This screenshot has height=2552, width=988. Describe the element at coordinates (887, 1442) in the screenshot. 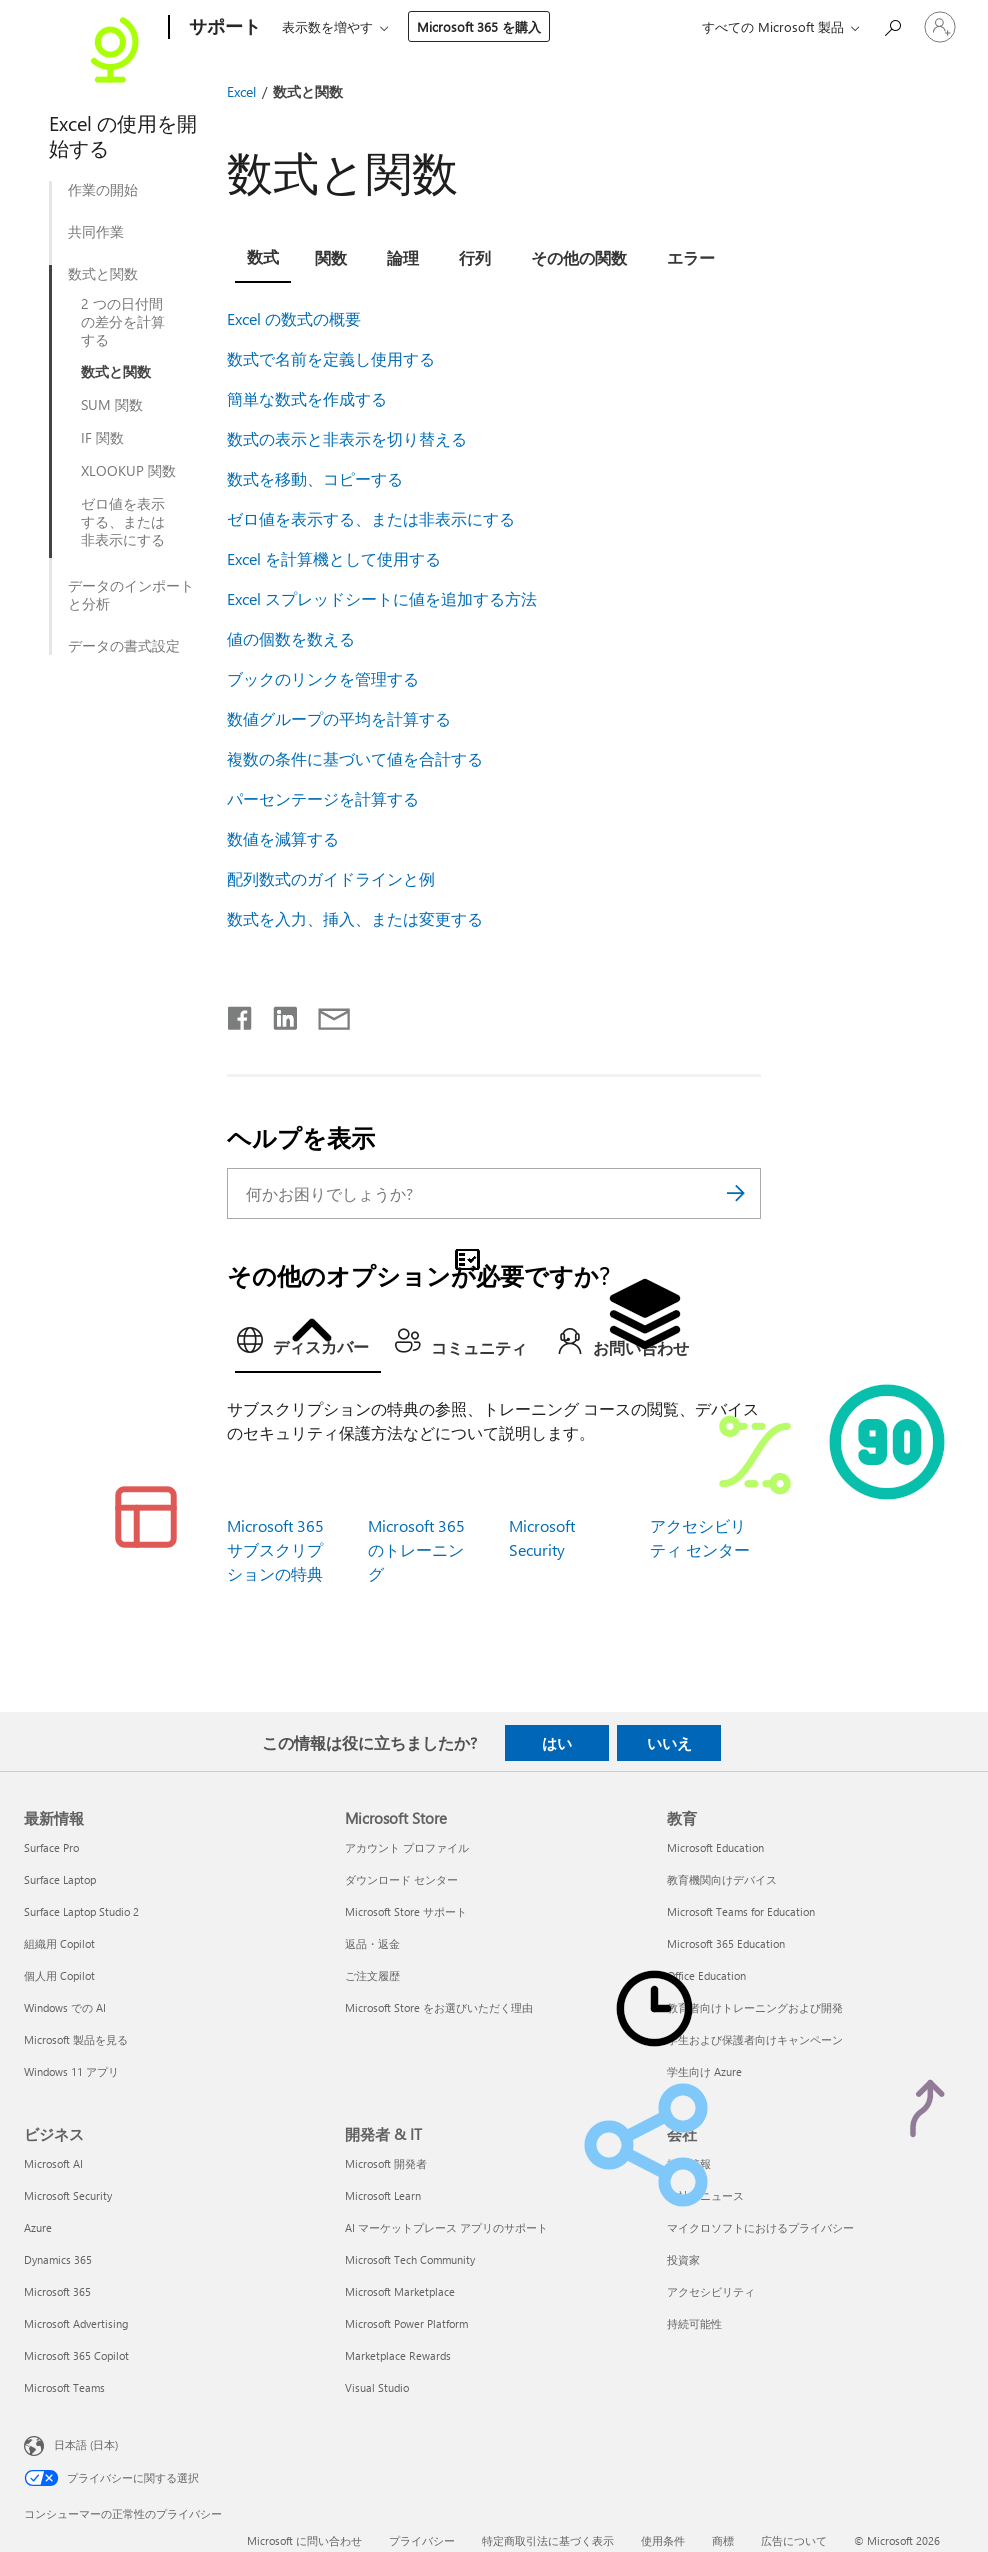

I see `set timer or duration for 90 seconds` at that location.